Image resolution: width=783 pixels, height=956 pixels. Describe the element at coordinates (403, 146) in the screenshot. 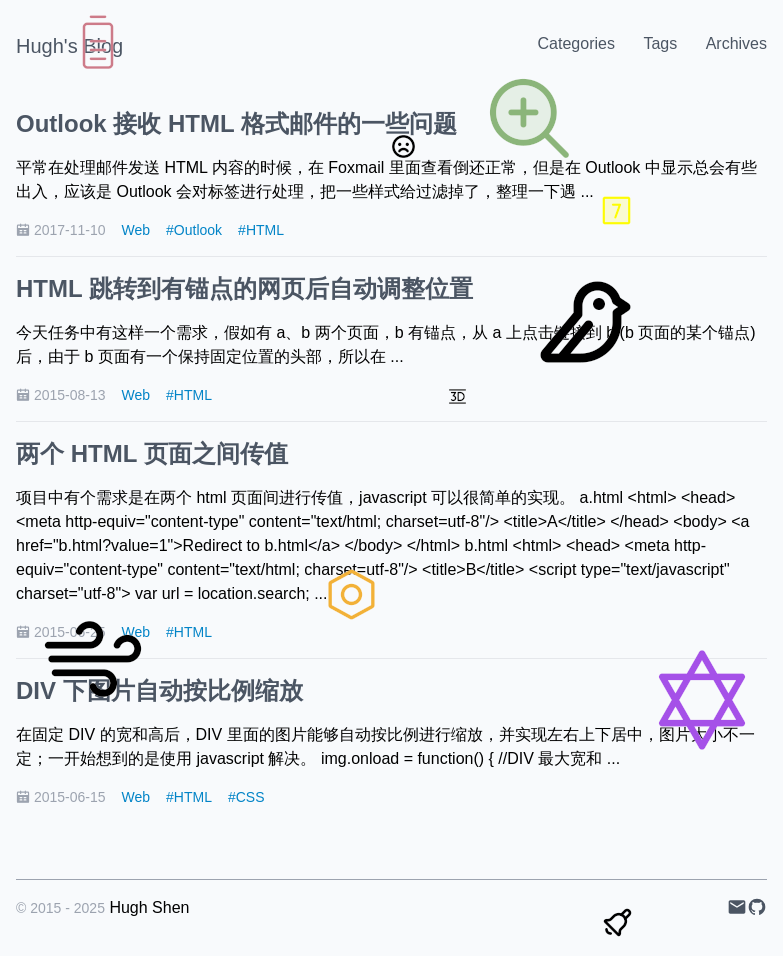

I see `indicate negative feedback or dissatisfaction` at that location.